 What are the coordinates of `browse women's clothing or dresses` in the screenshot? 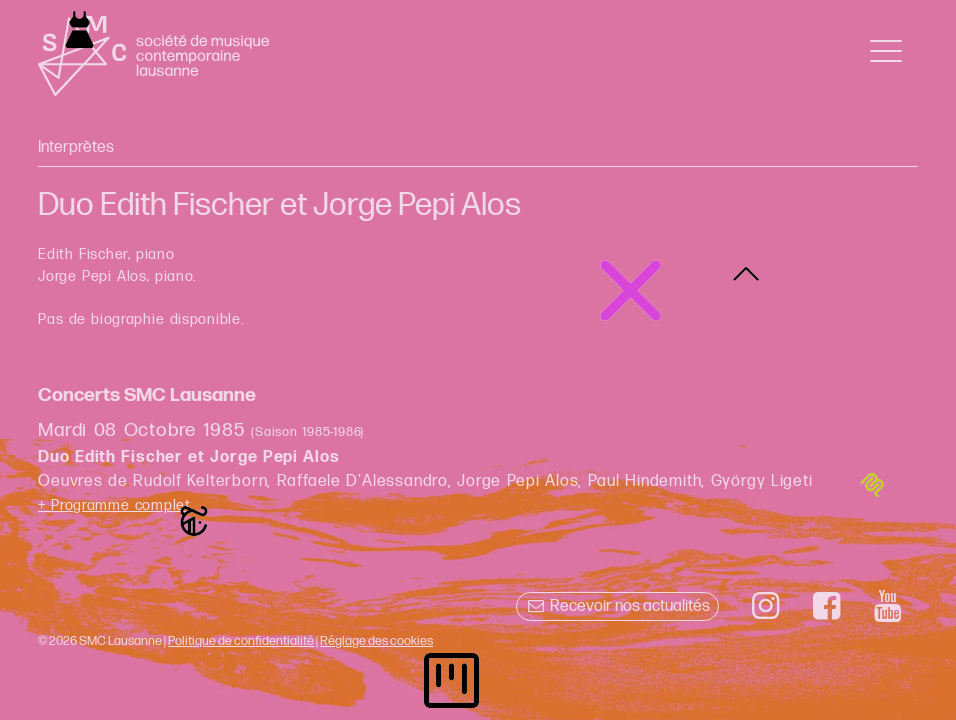 It's located at (79, 31).